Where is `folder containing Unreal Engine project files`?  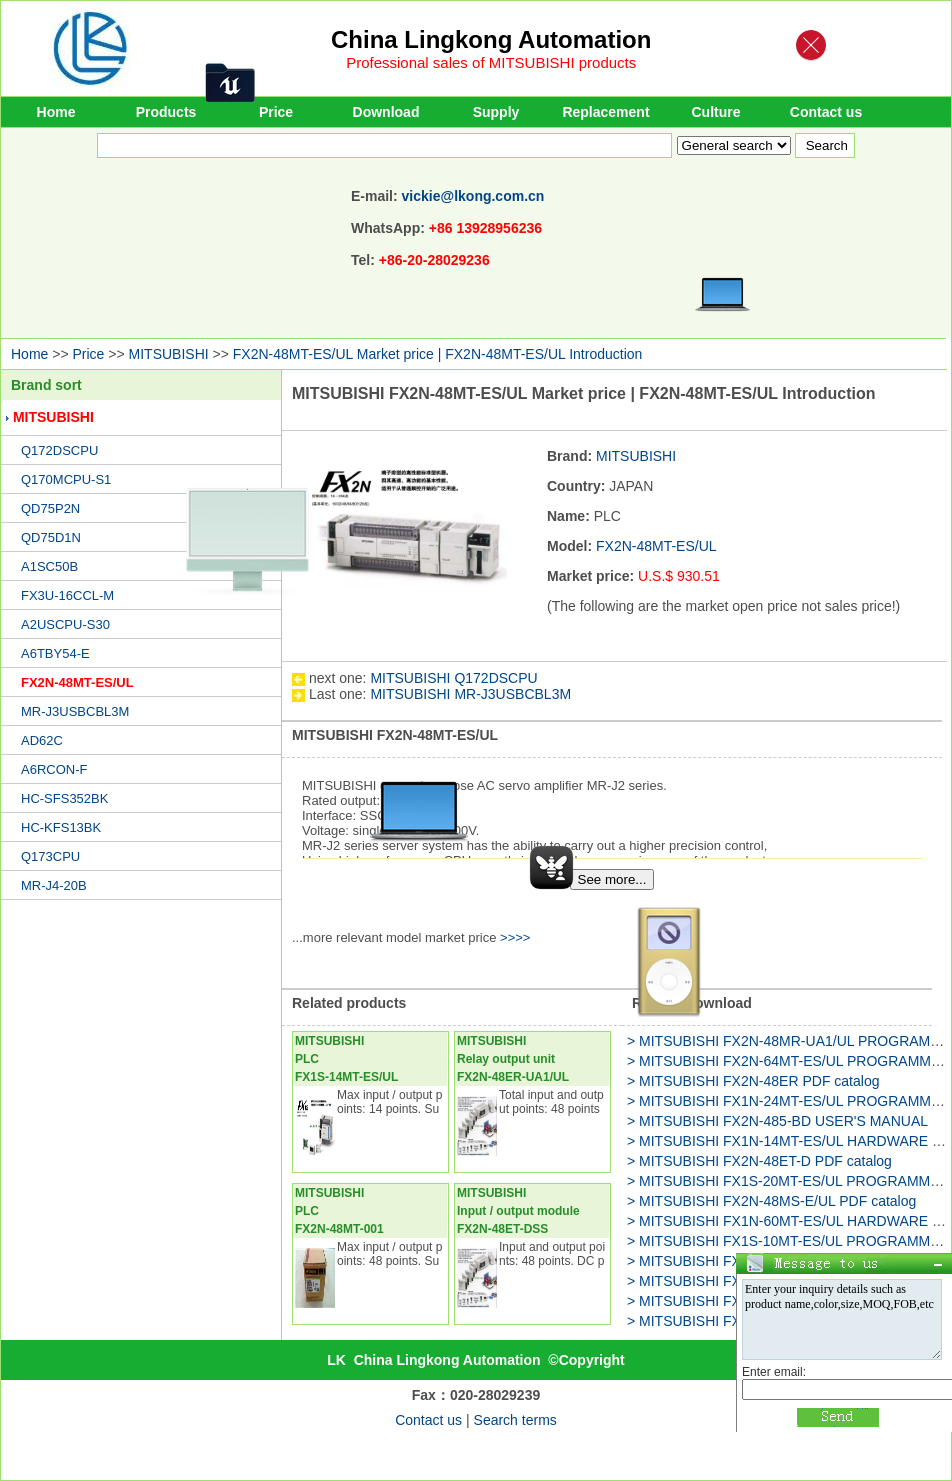 folder containing Unreal Engine project files is located at coordinates (230, 84).